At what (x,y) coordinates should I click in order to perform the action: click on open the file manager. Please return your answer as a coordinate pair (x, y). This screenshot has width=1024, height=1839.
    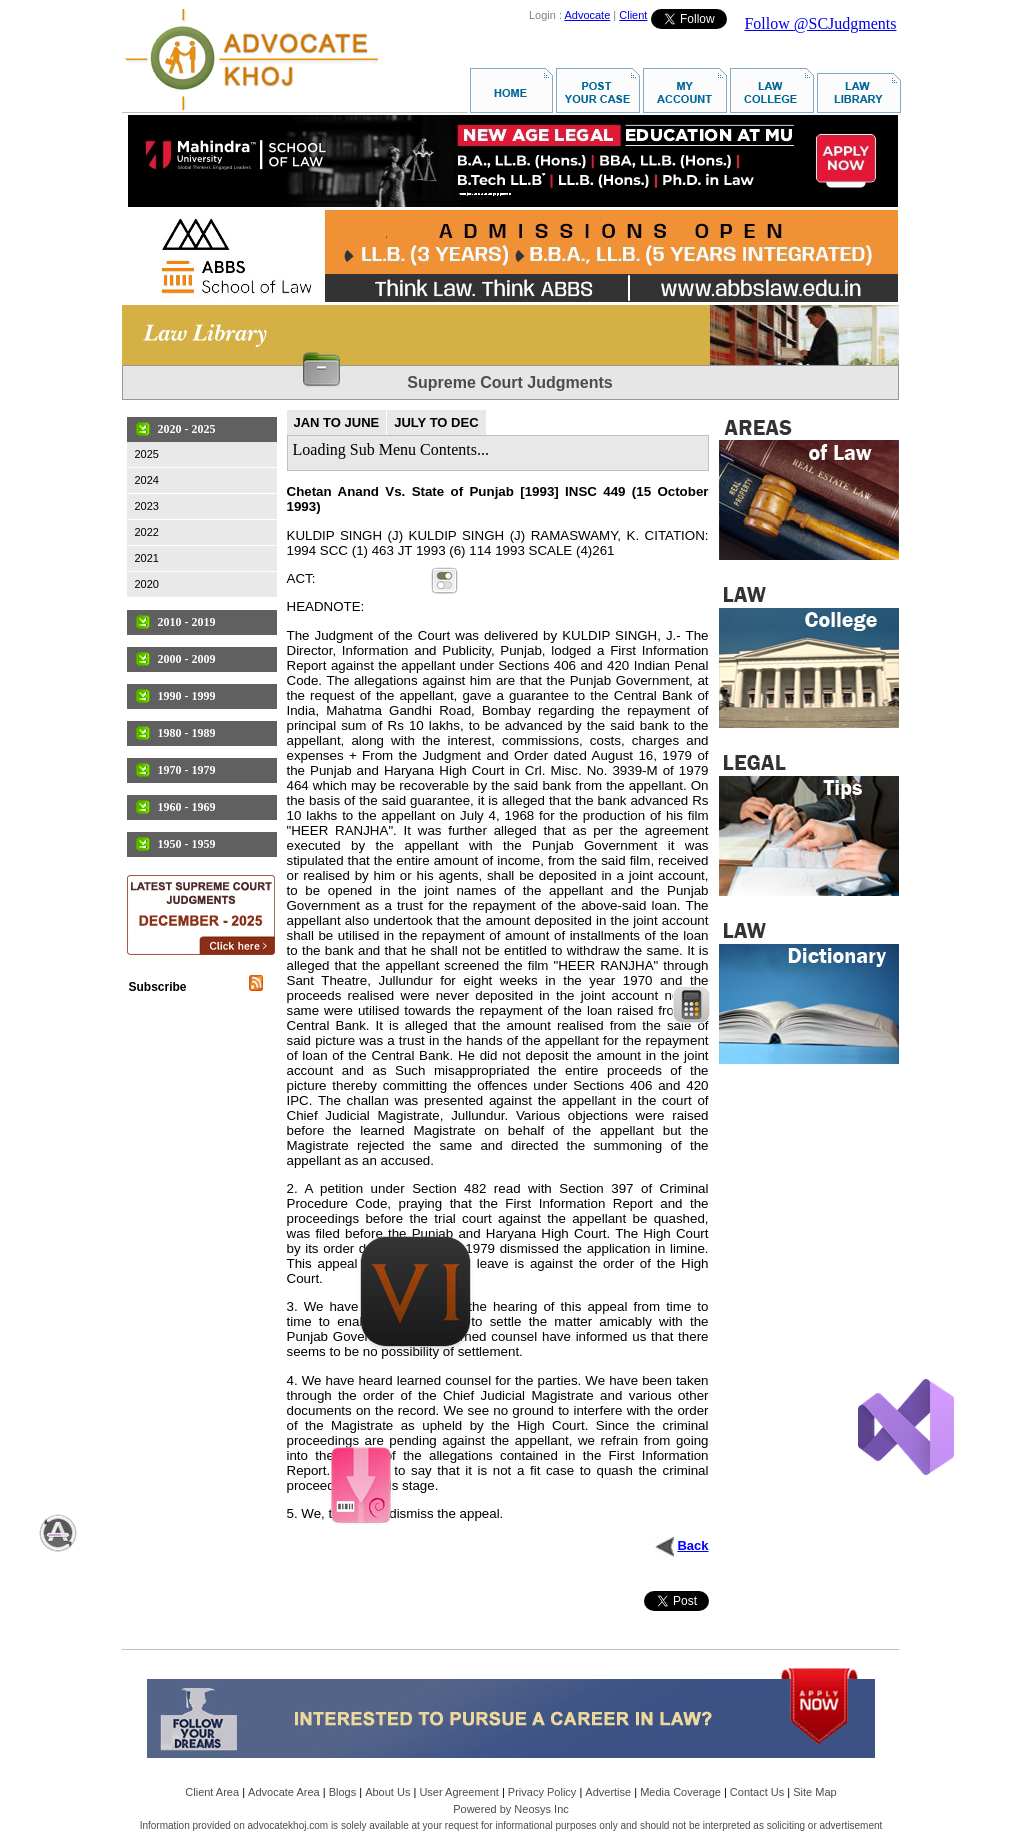
    Looking at the image, I should click on (321, 368).